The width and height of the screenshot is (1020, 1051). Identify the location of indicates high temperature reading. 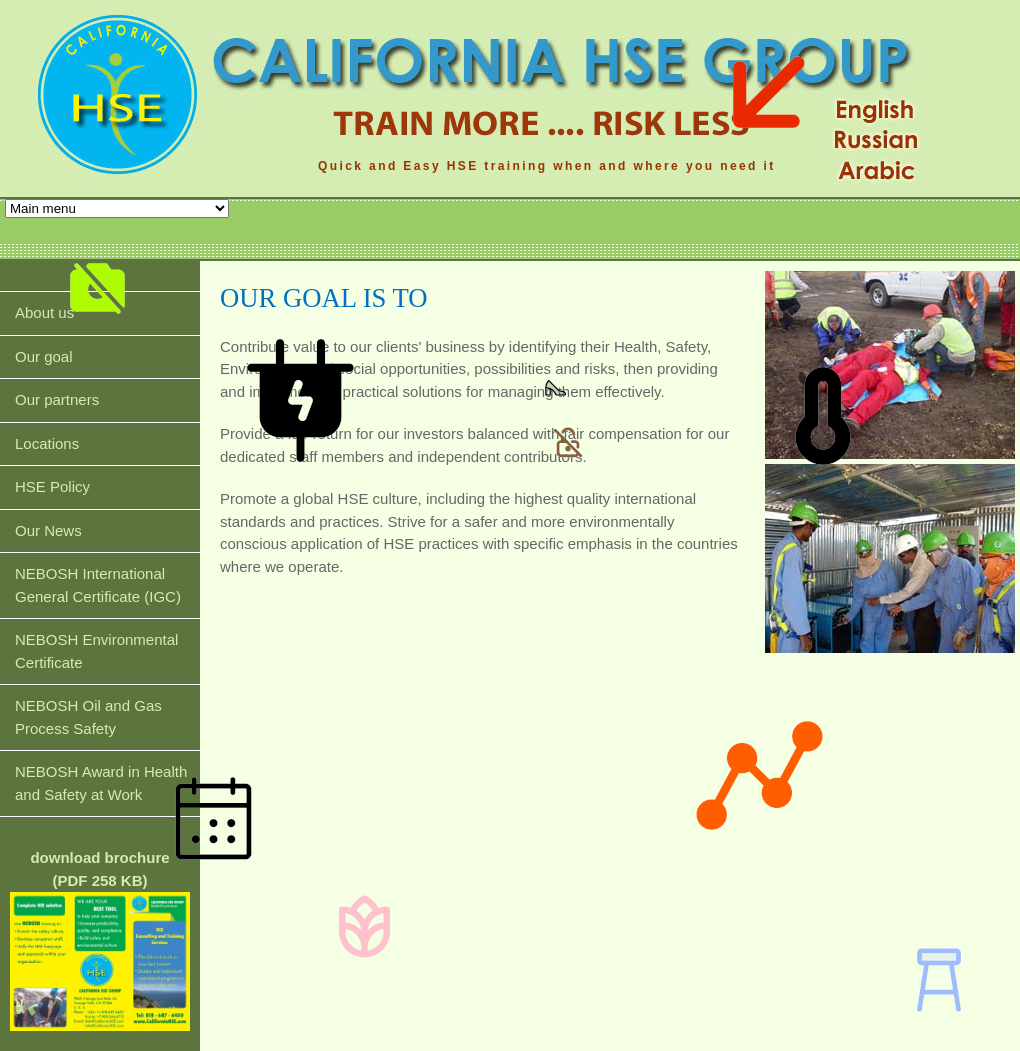
(823, 416).